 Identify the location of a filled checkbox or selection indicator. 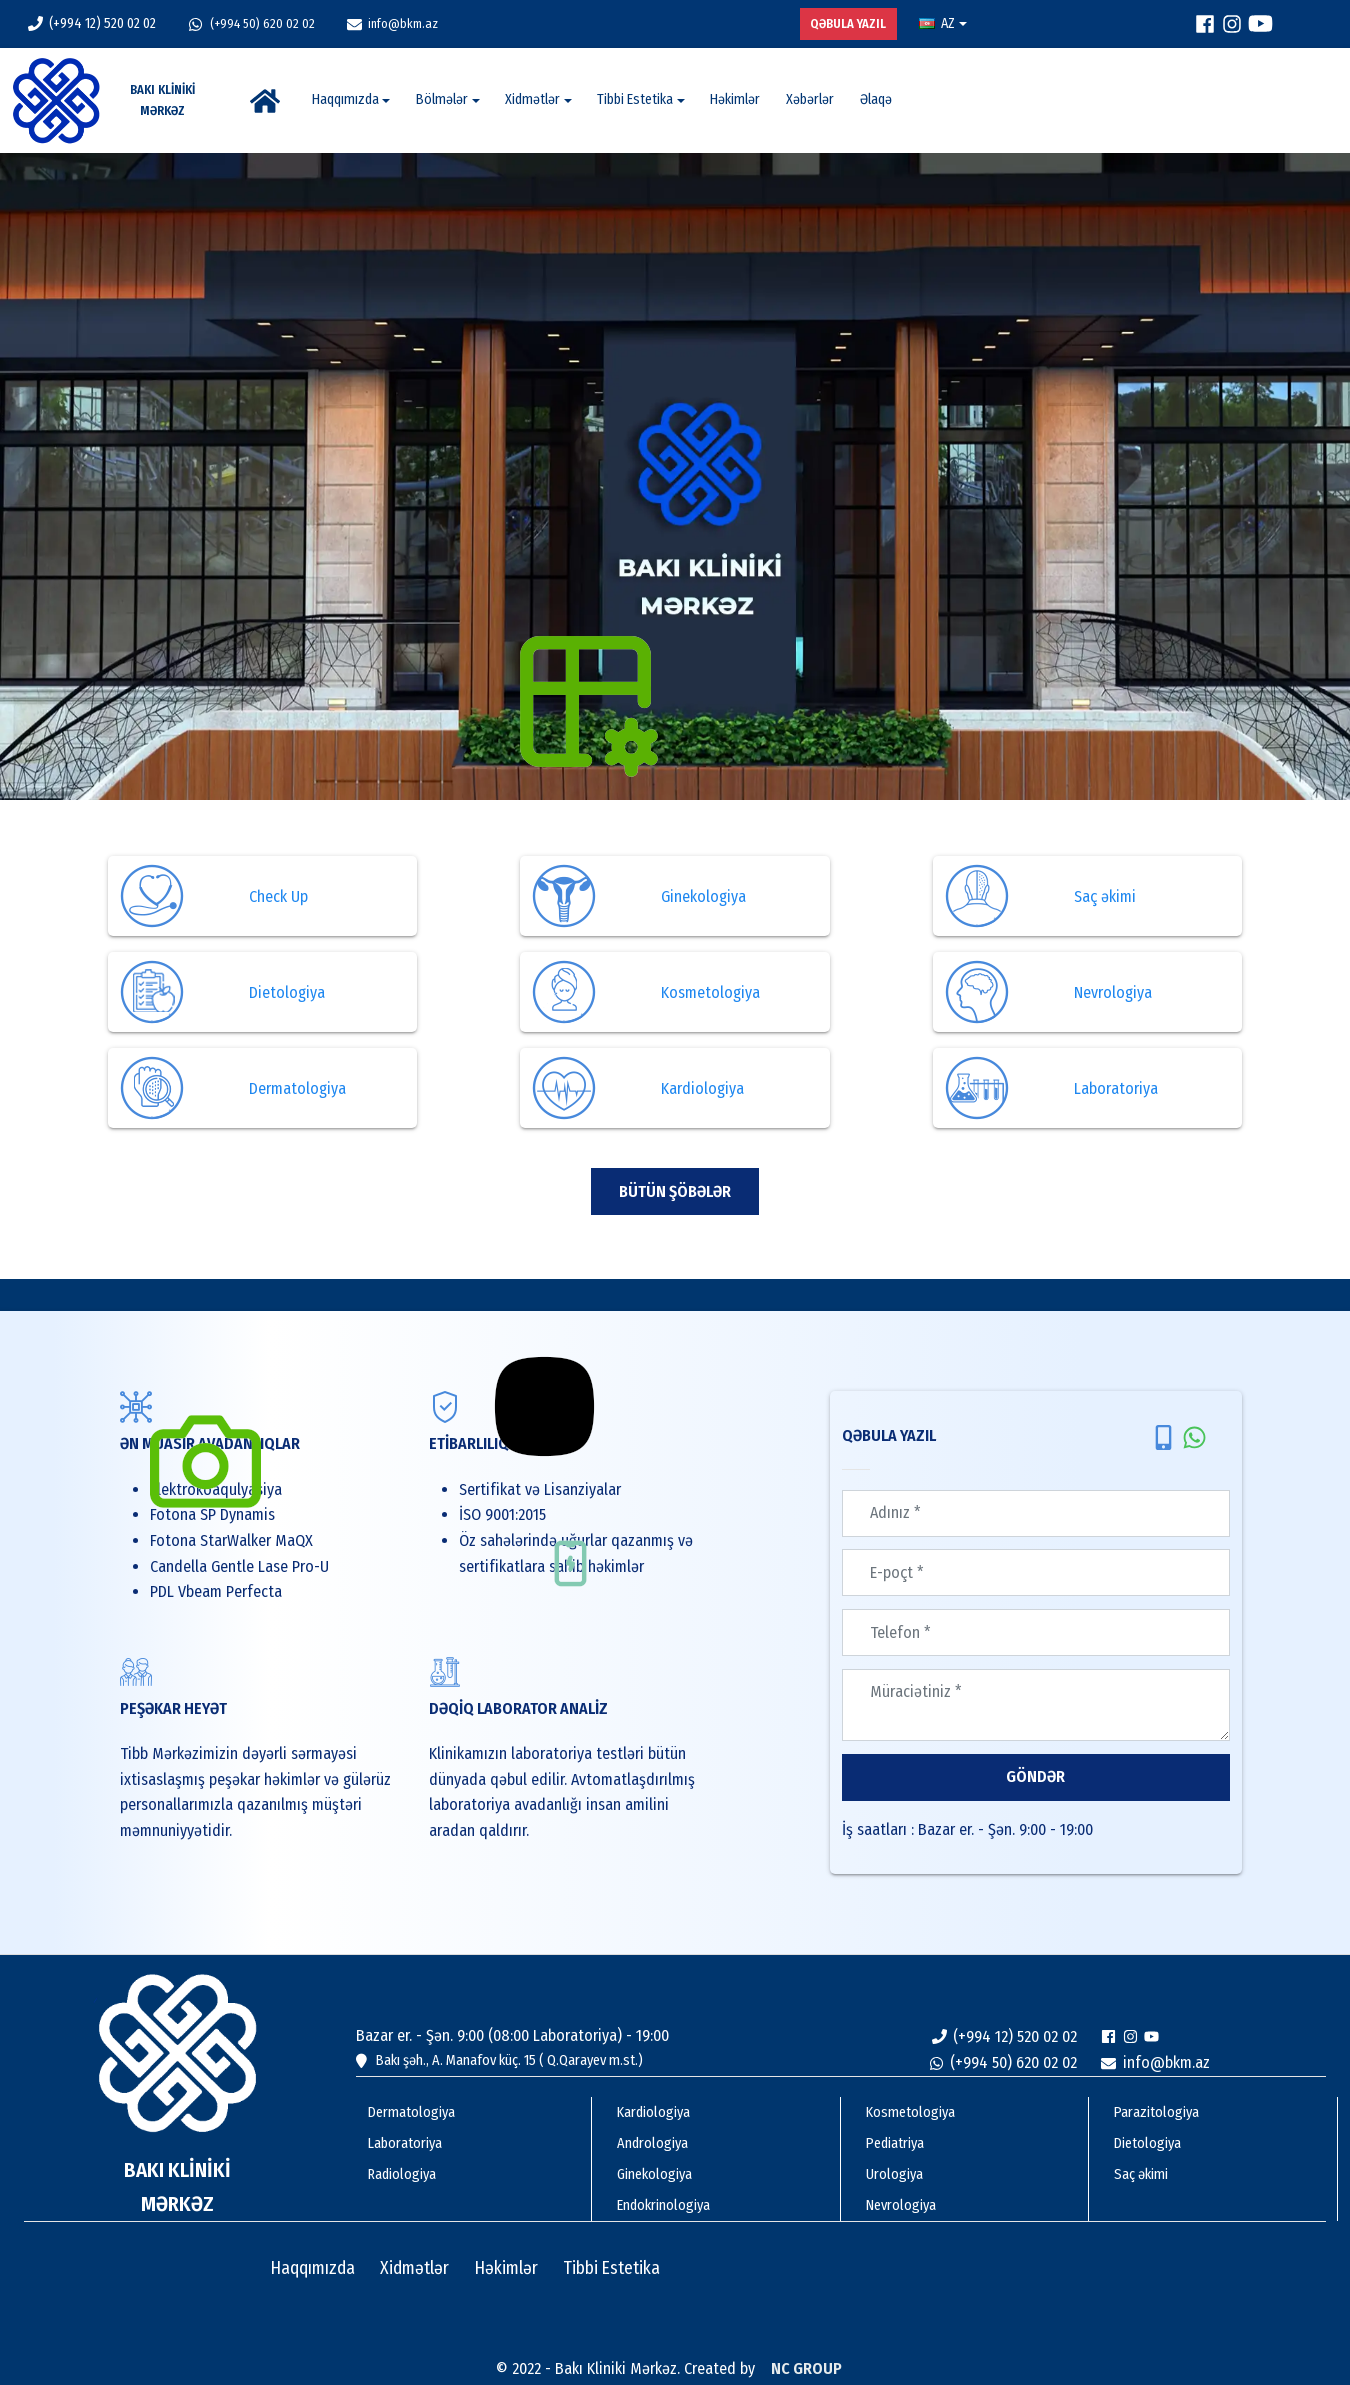
(544, 1406).